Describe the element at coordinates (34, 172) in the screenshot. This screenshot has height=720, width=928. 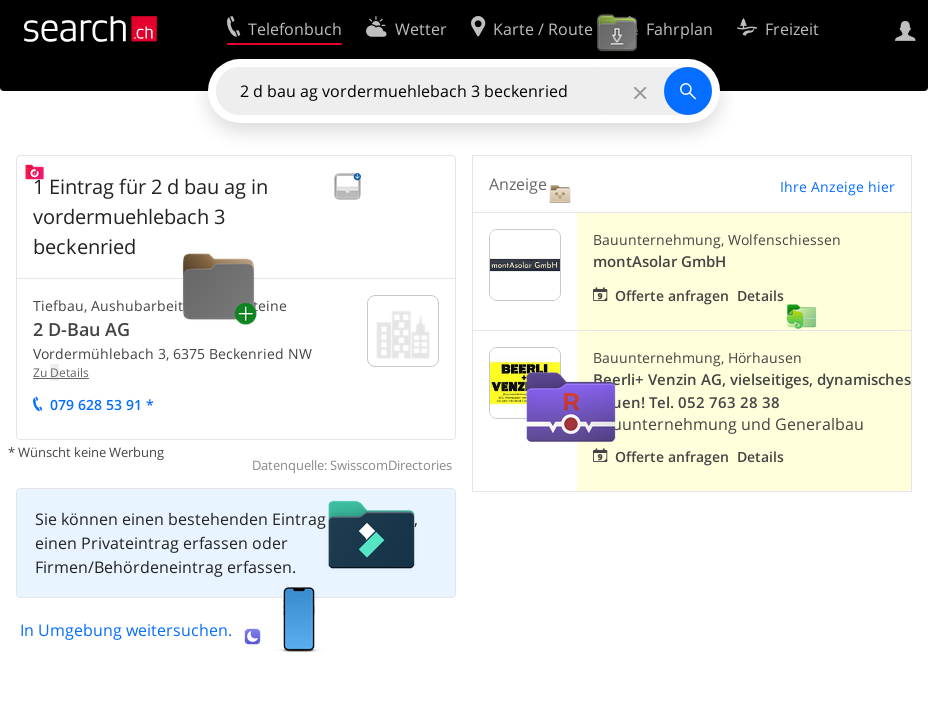
I see `open 4K Tokkit video downloads folder` at that location.